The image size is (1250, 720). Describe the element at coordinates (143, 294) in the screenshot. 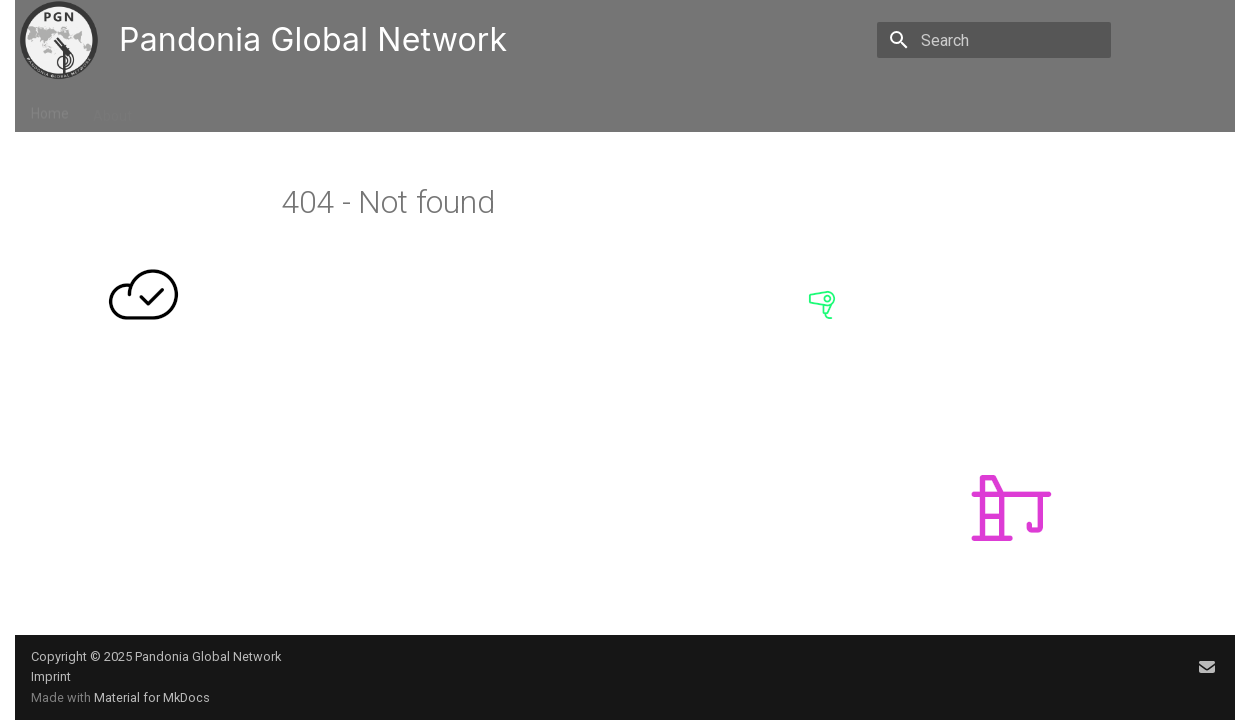

I see `file successfully uploaded to cloud storage` at that location.